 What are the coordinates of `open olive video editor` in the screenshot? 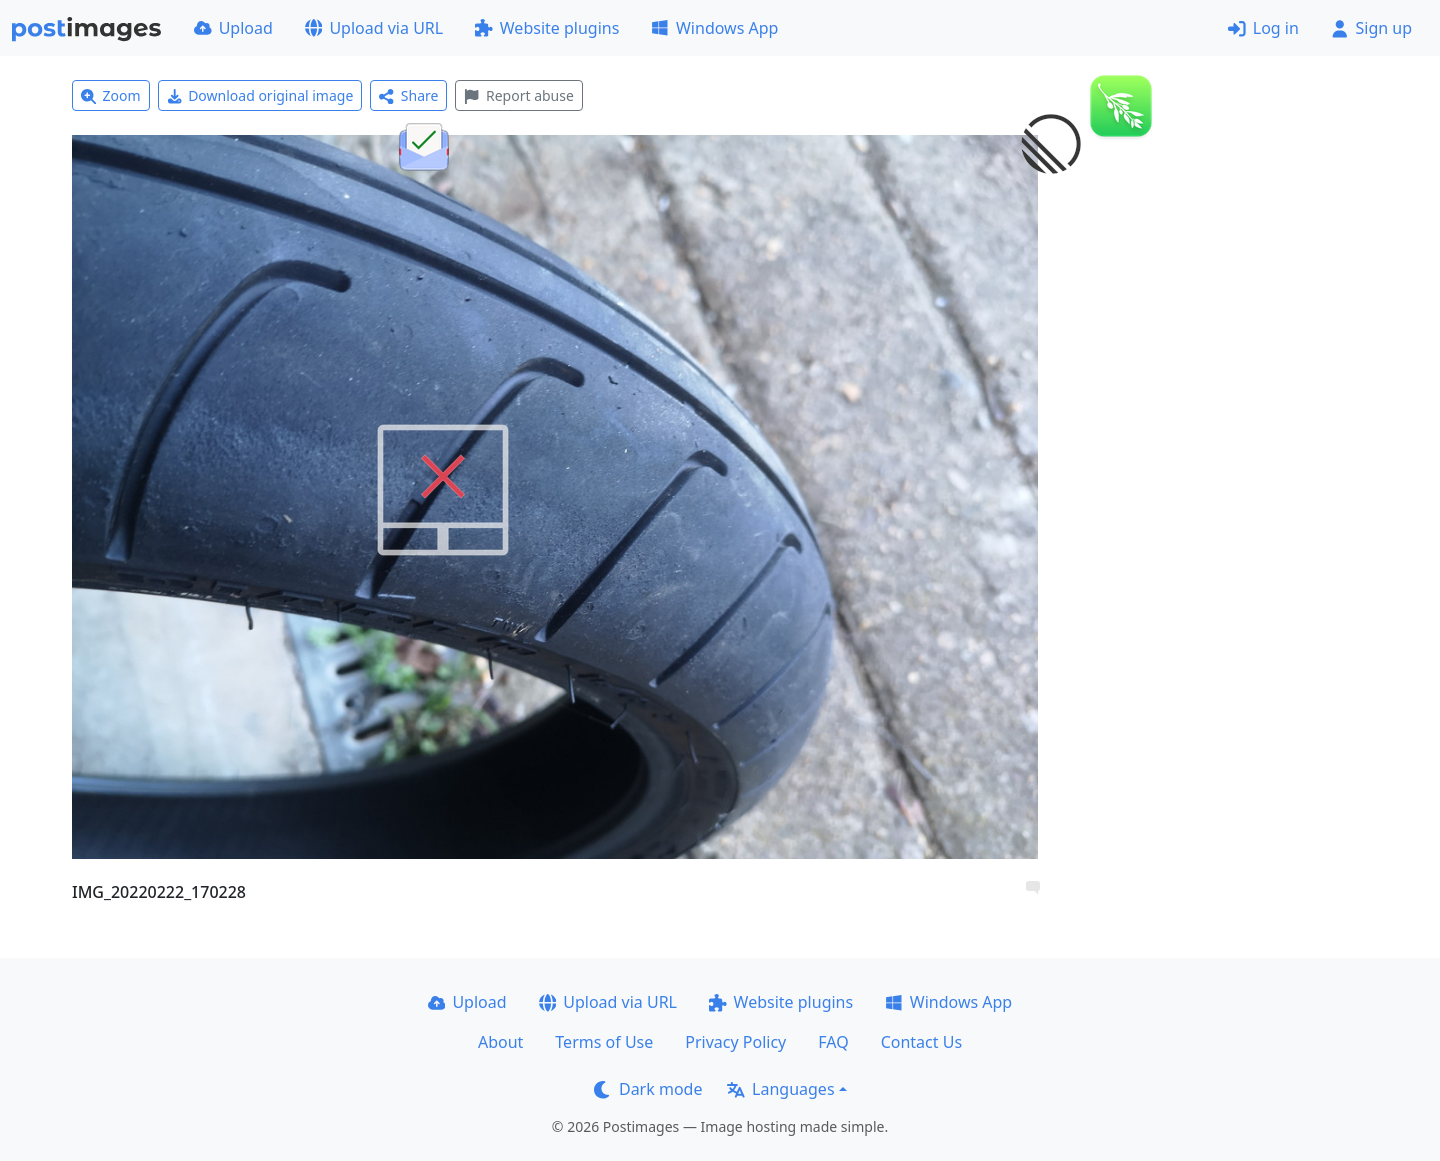 It's located at (1121, 106).